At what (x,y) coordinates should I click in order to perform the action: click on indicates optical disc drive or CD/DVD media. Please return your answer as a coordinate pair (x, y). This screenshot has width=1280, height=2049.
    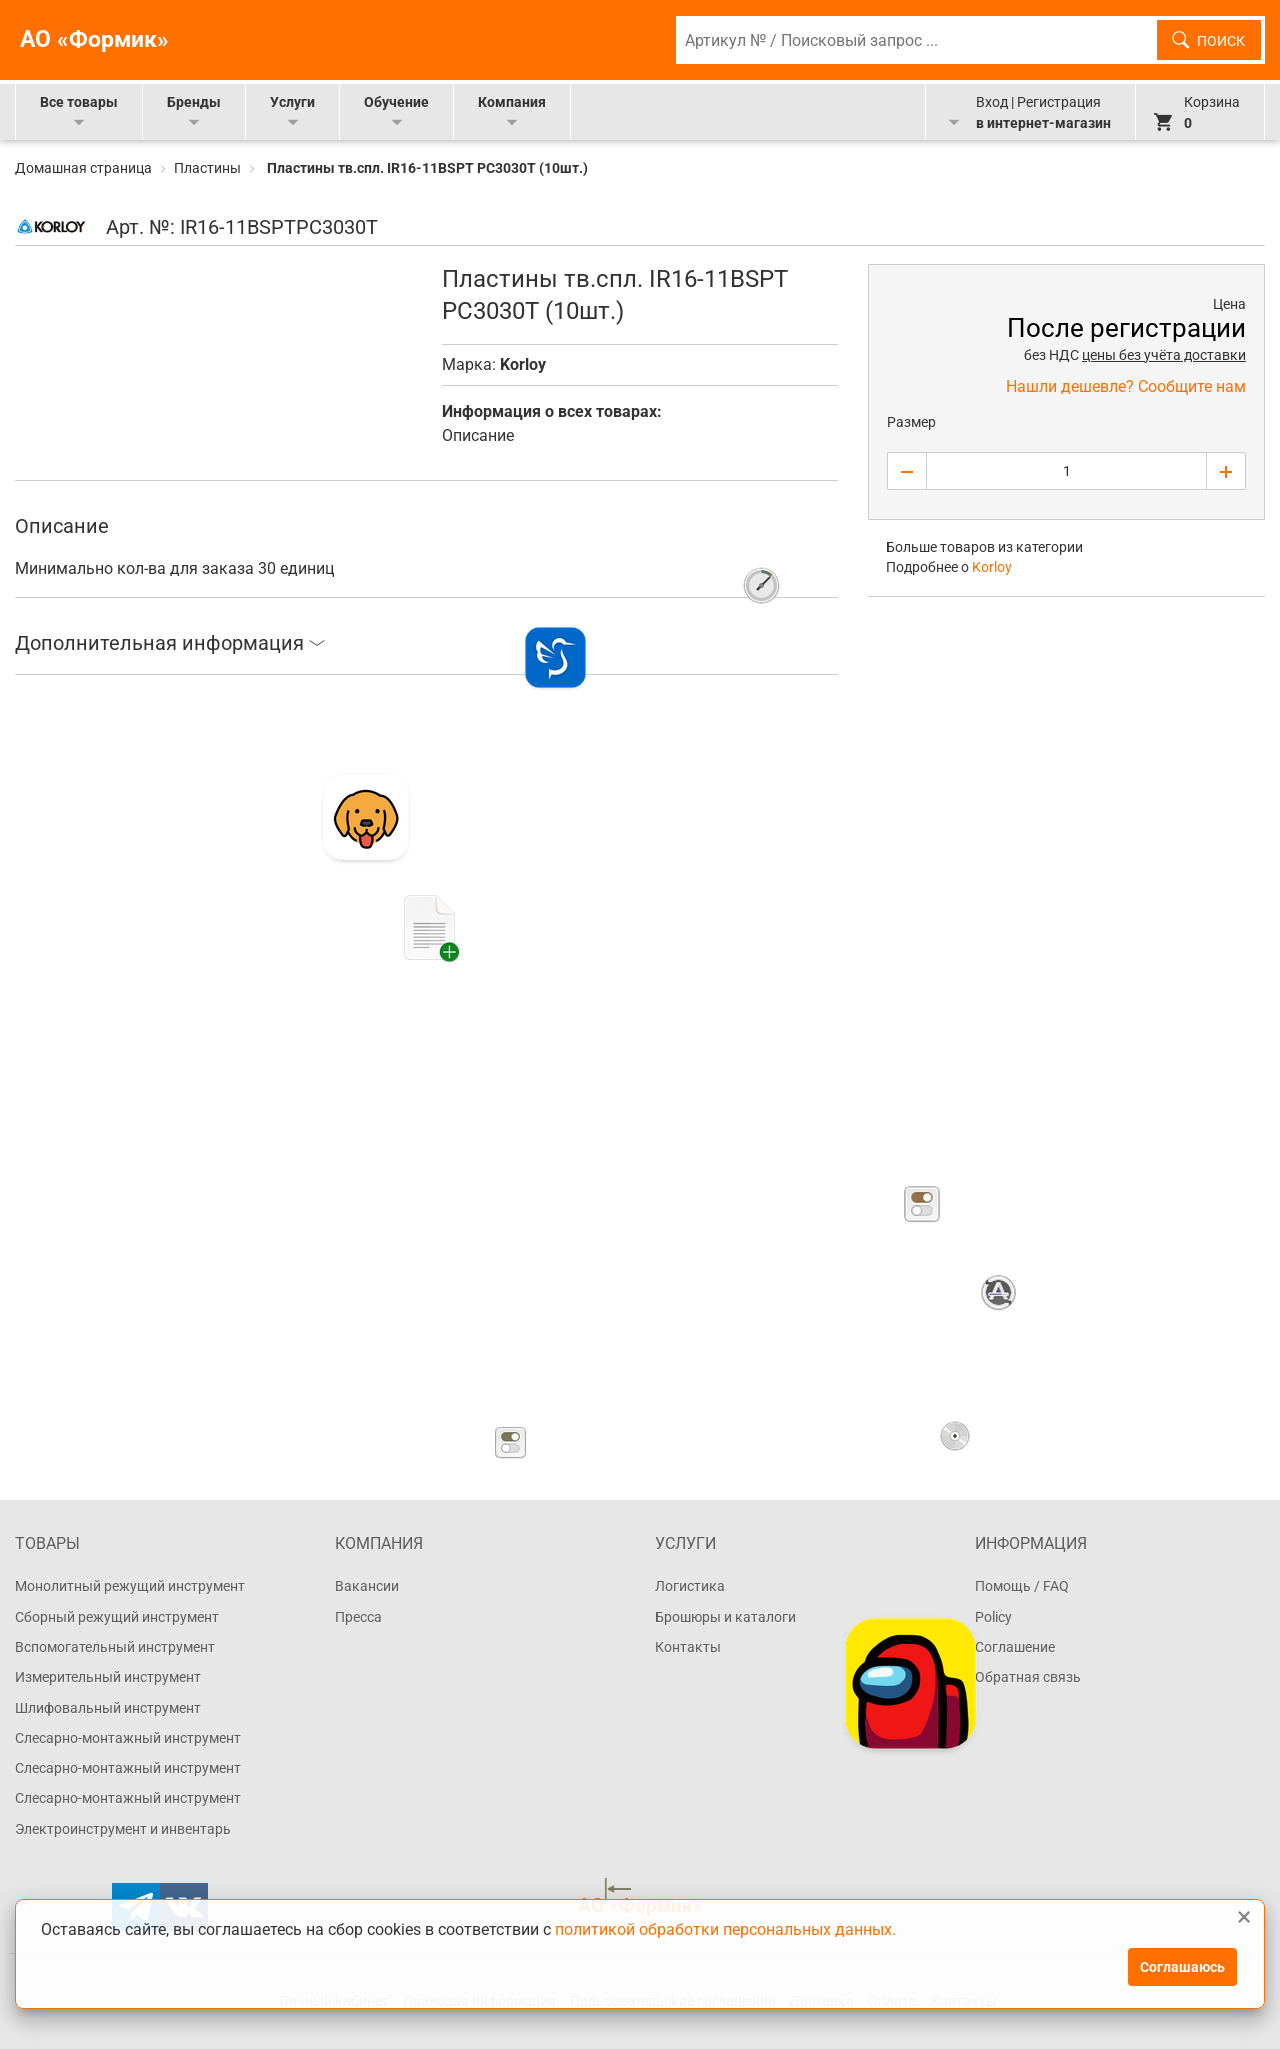
    Looking at the image, I should click on (955, 1436).